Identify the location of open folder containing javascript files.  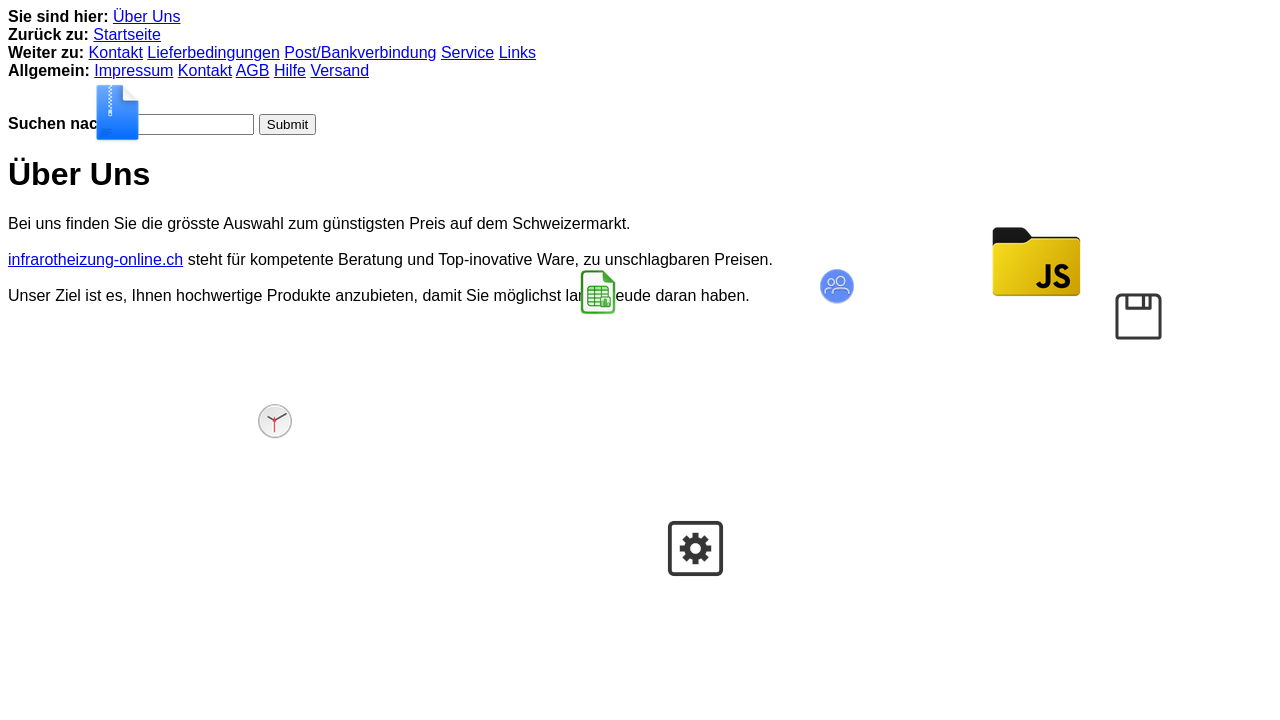
(1036, 264).